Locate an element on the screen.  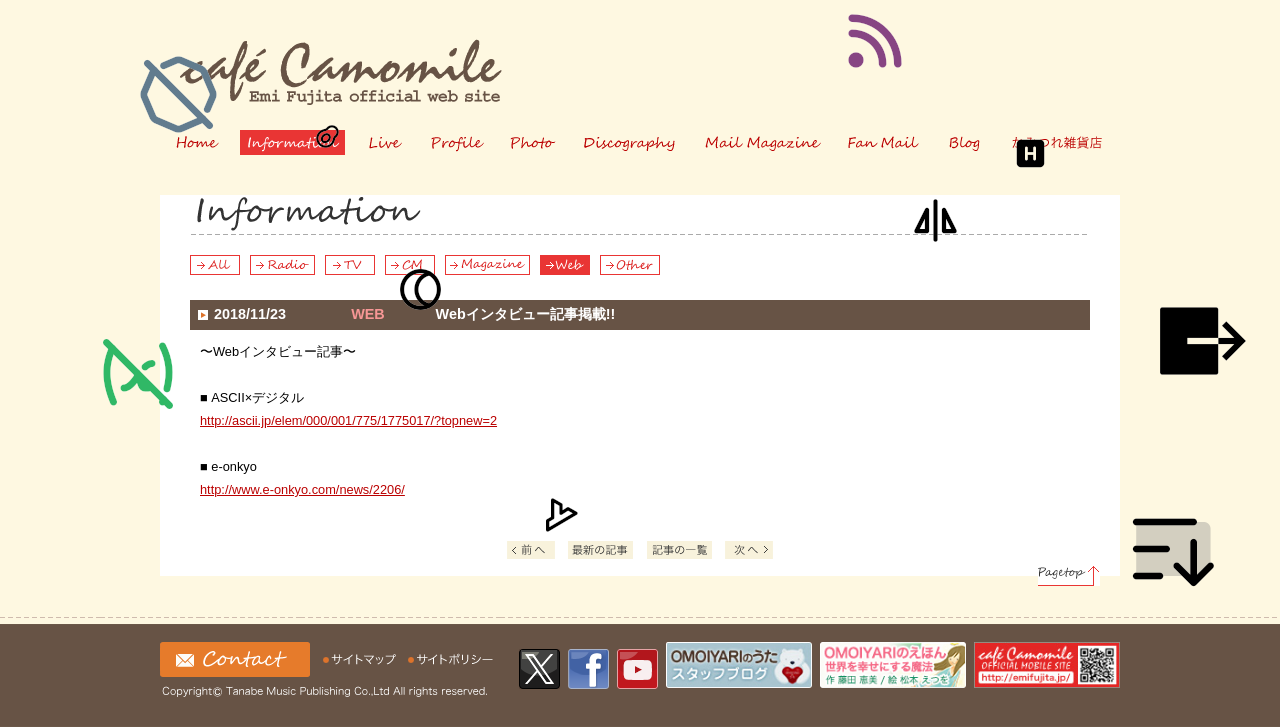
log out of your account is located at coordinates (1203, 341).